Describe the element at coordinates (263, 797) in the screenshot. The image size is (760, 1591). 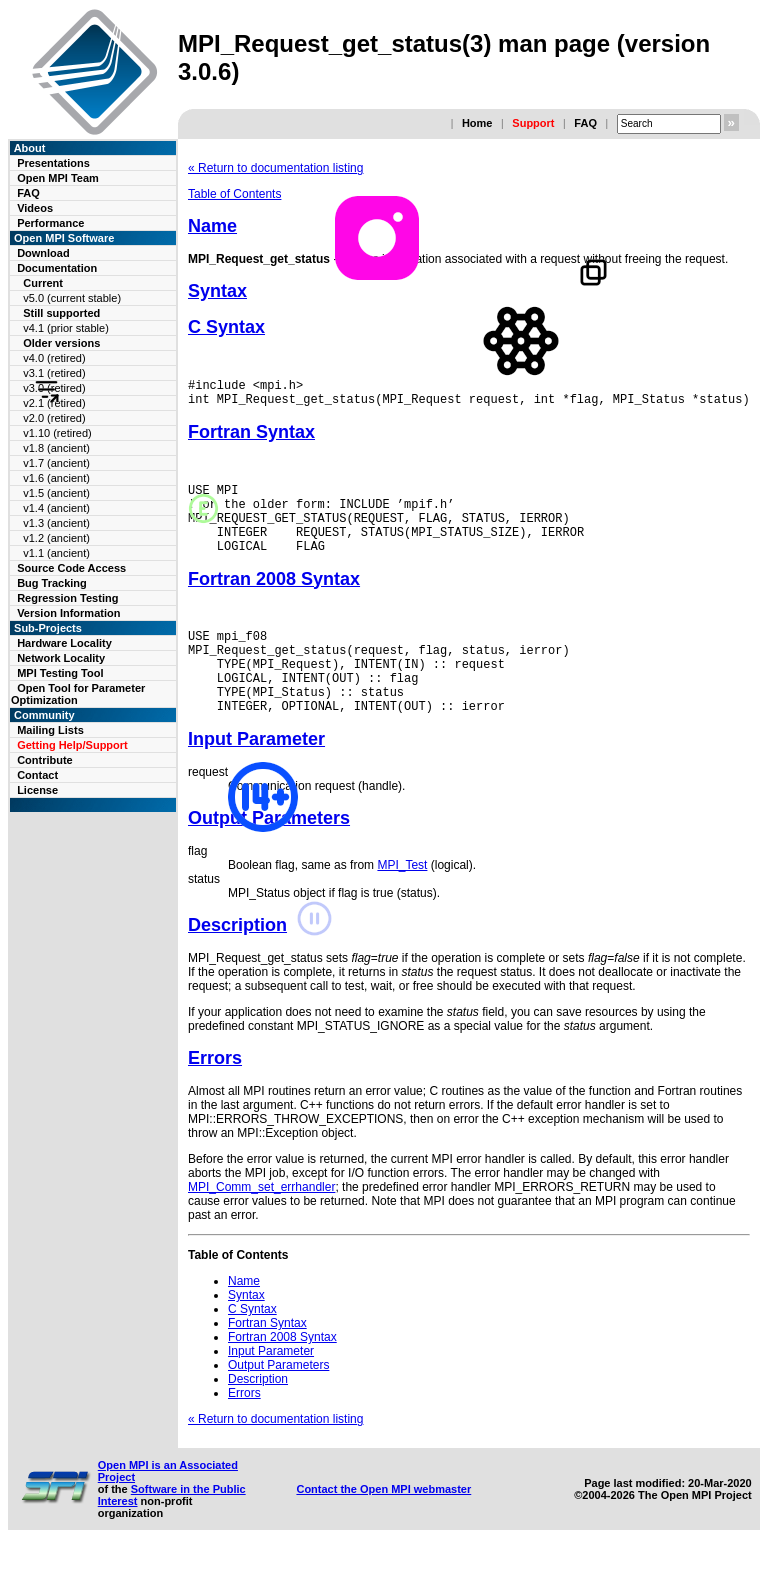
I see `indicates content rated for ages 14 and older` at that location.